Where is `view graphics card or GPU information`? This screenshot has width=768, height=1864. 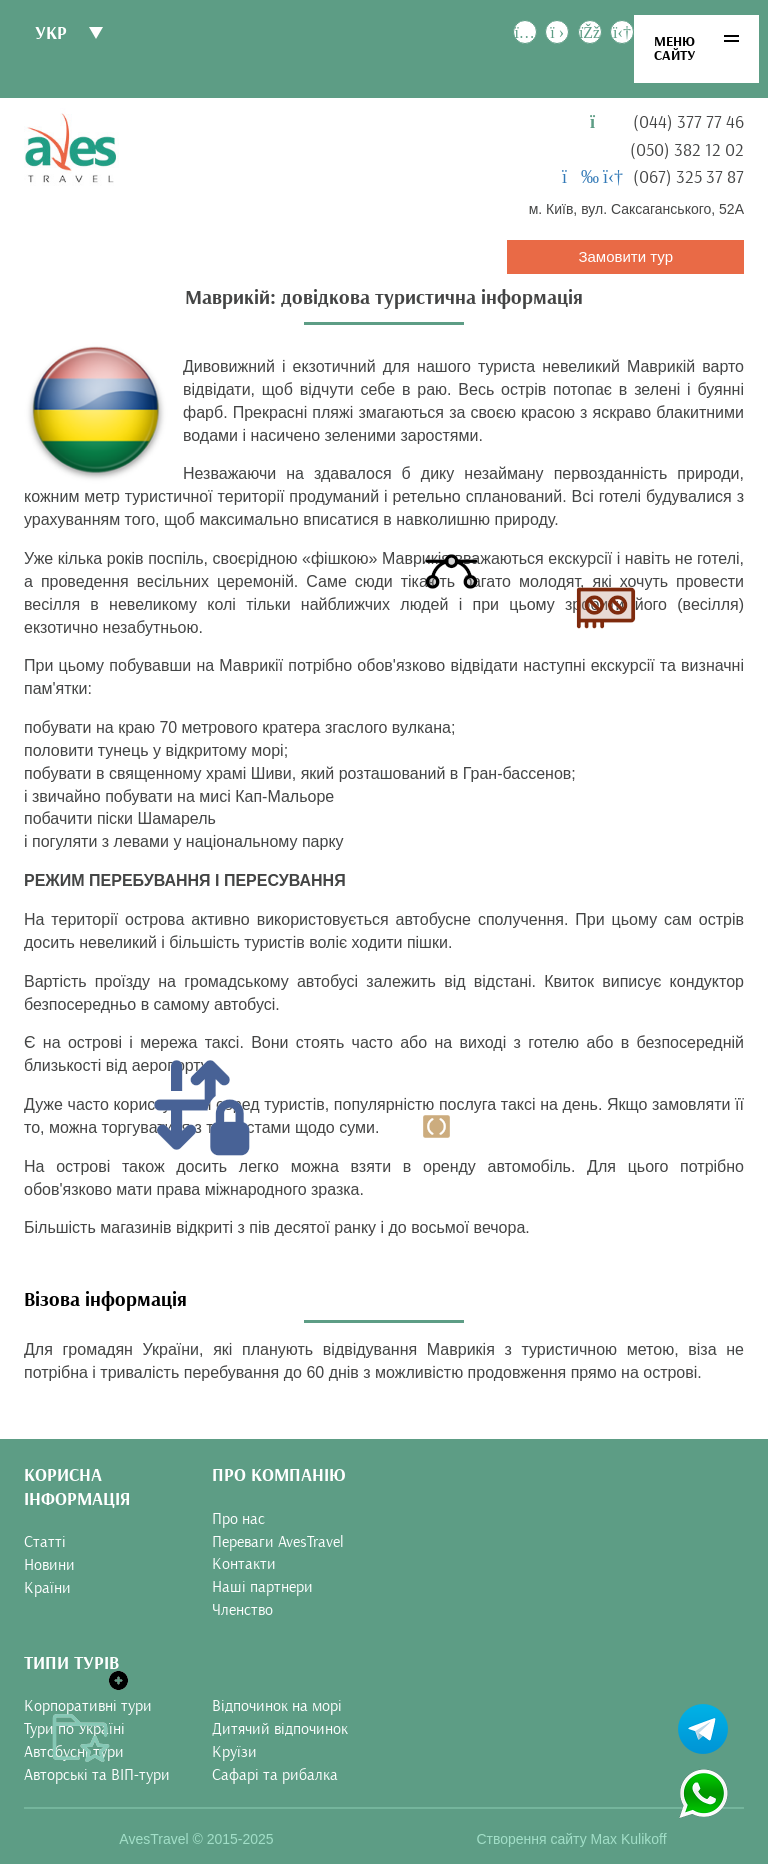 view graphics card or GPU information is located at coordinates (606, 607).